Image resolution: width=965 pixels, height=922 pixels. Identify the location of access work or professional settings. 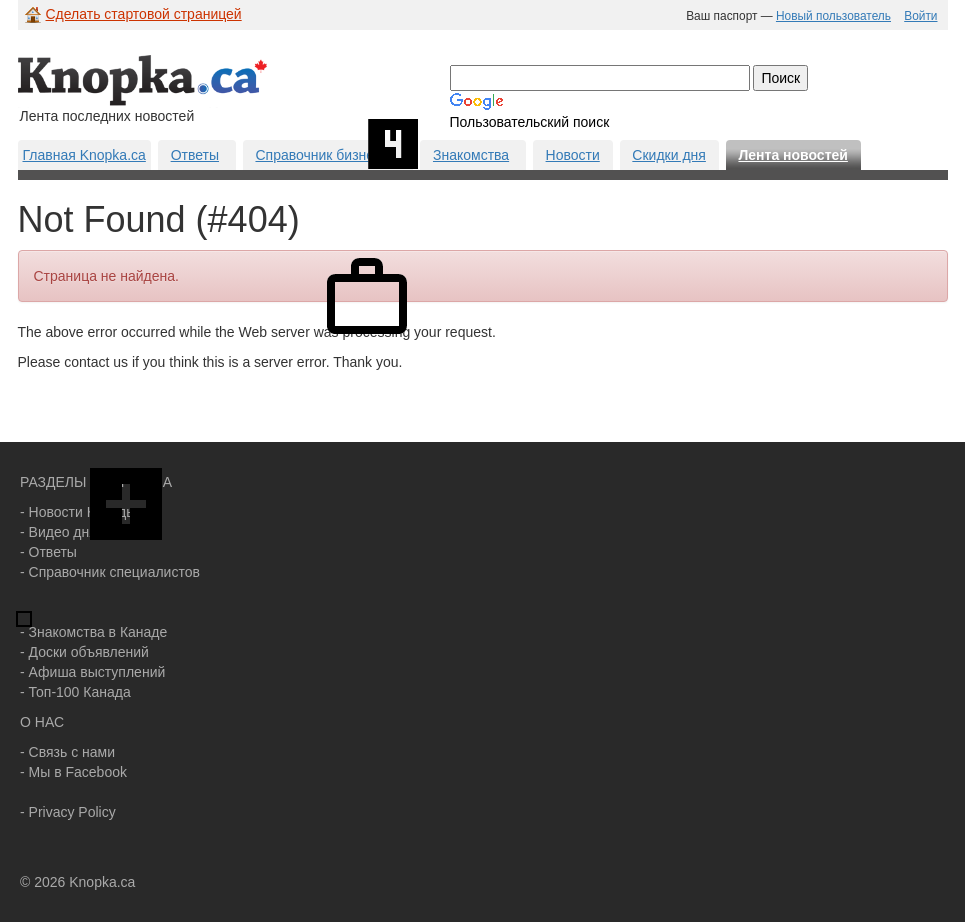
(367, 298).